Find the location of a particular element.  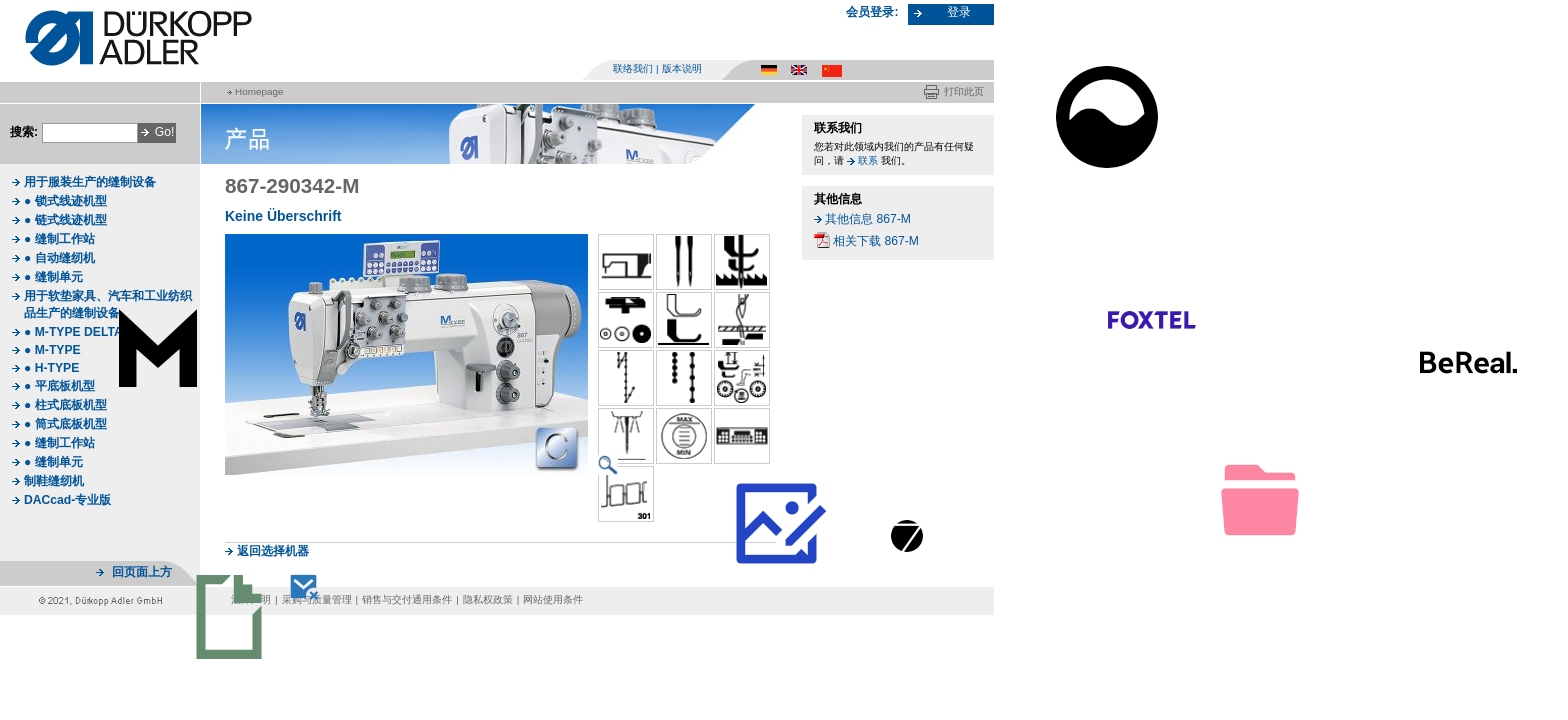

Laravel Horizon dashboard logo is located at coordinates (1107, 117).